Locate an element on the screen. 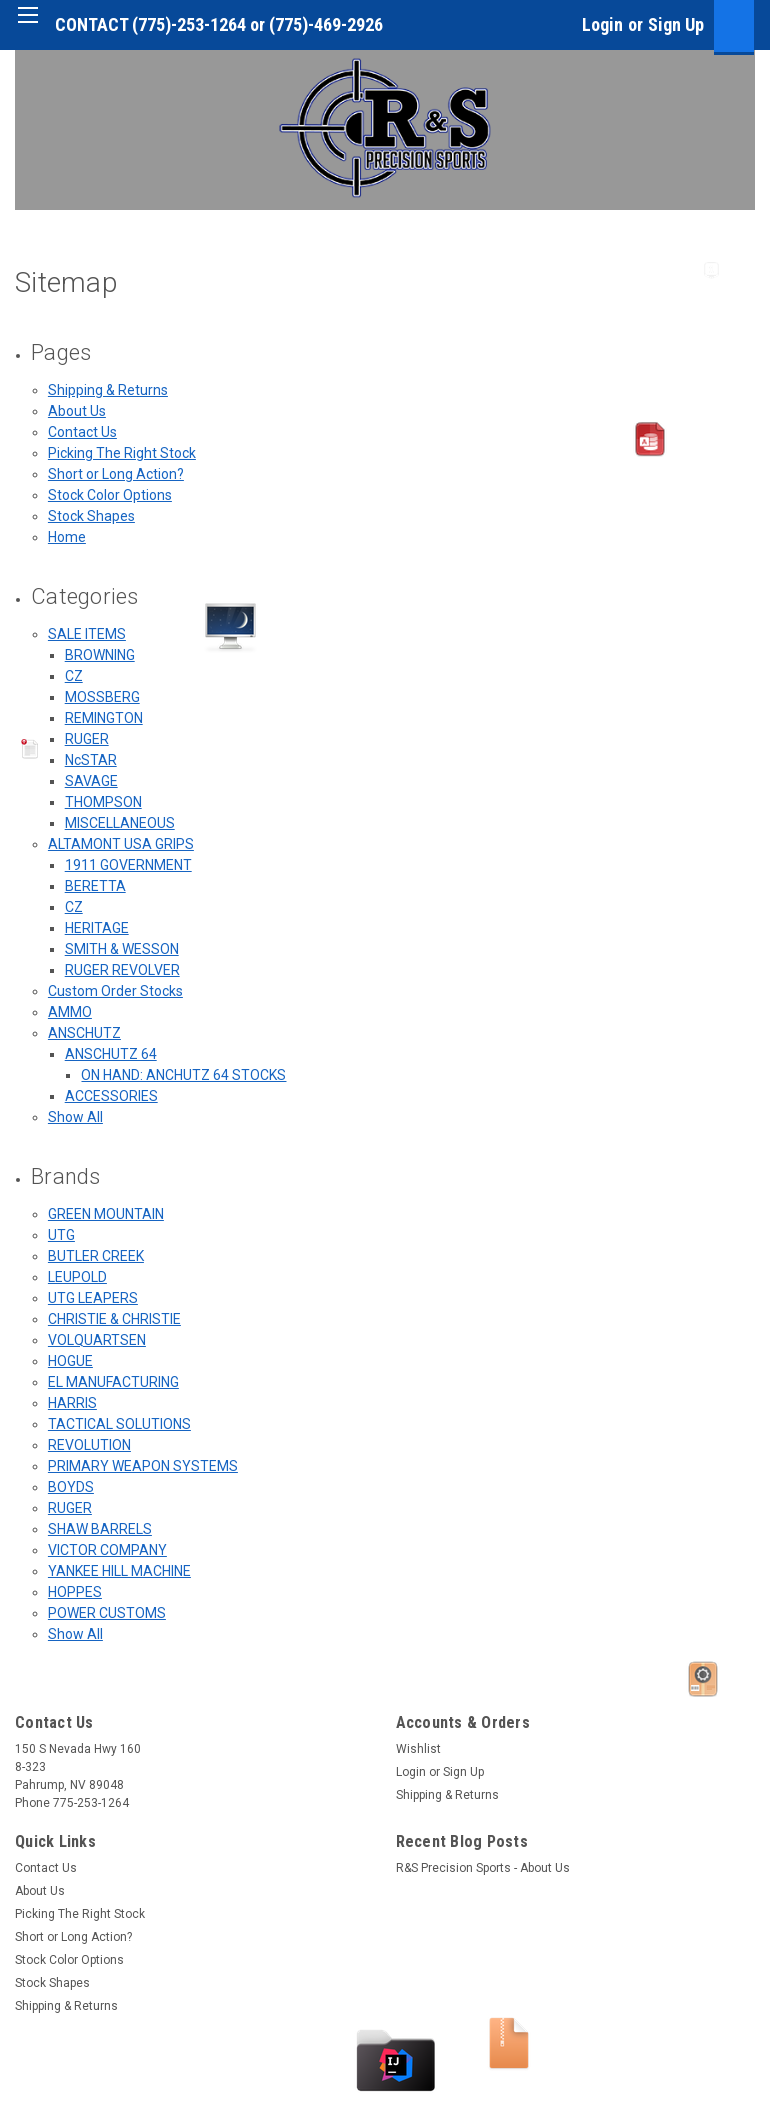 Image resolution: width=770 pixels, height=2111 pixels. microsoft access database file is located at coordinates (650, 439).